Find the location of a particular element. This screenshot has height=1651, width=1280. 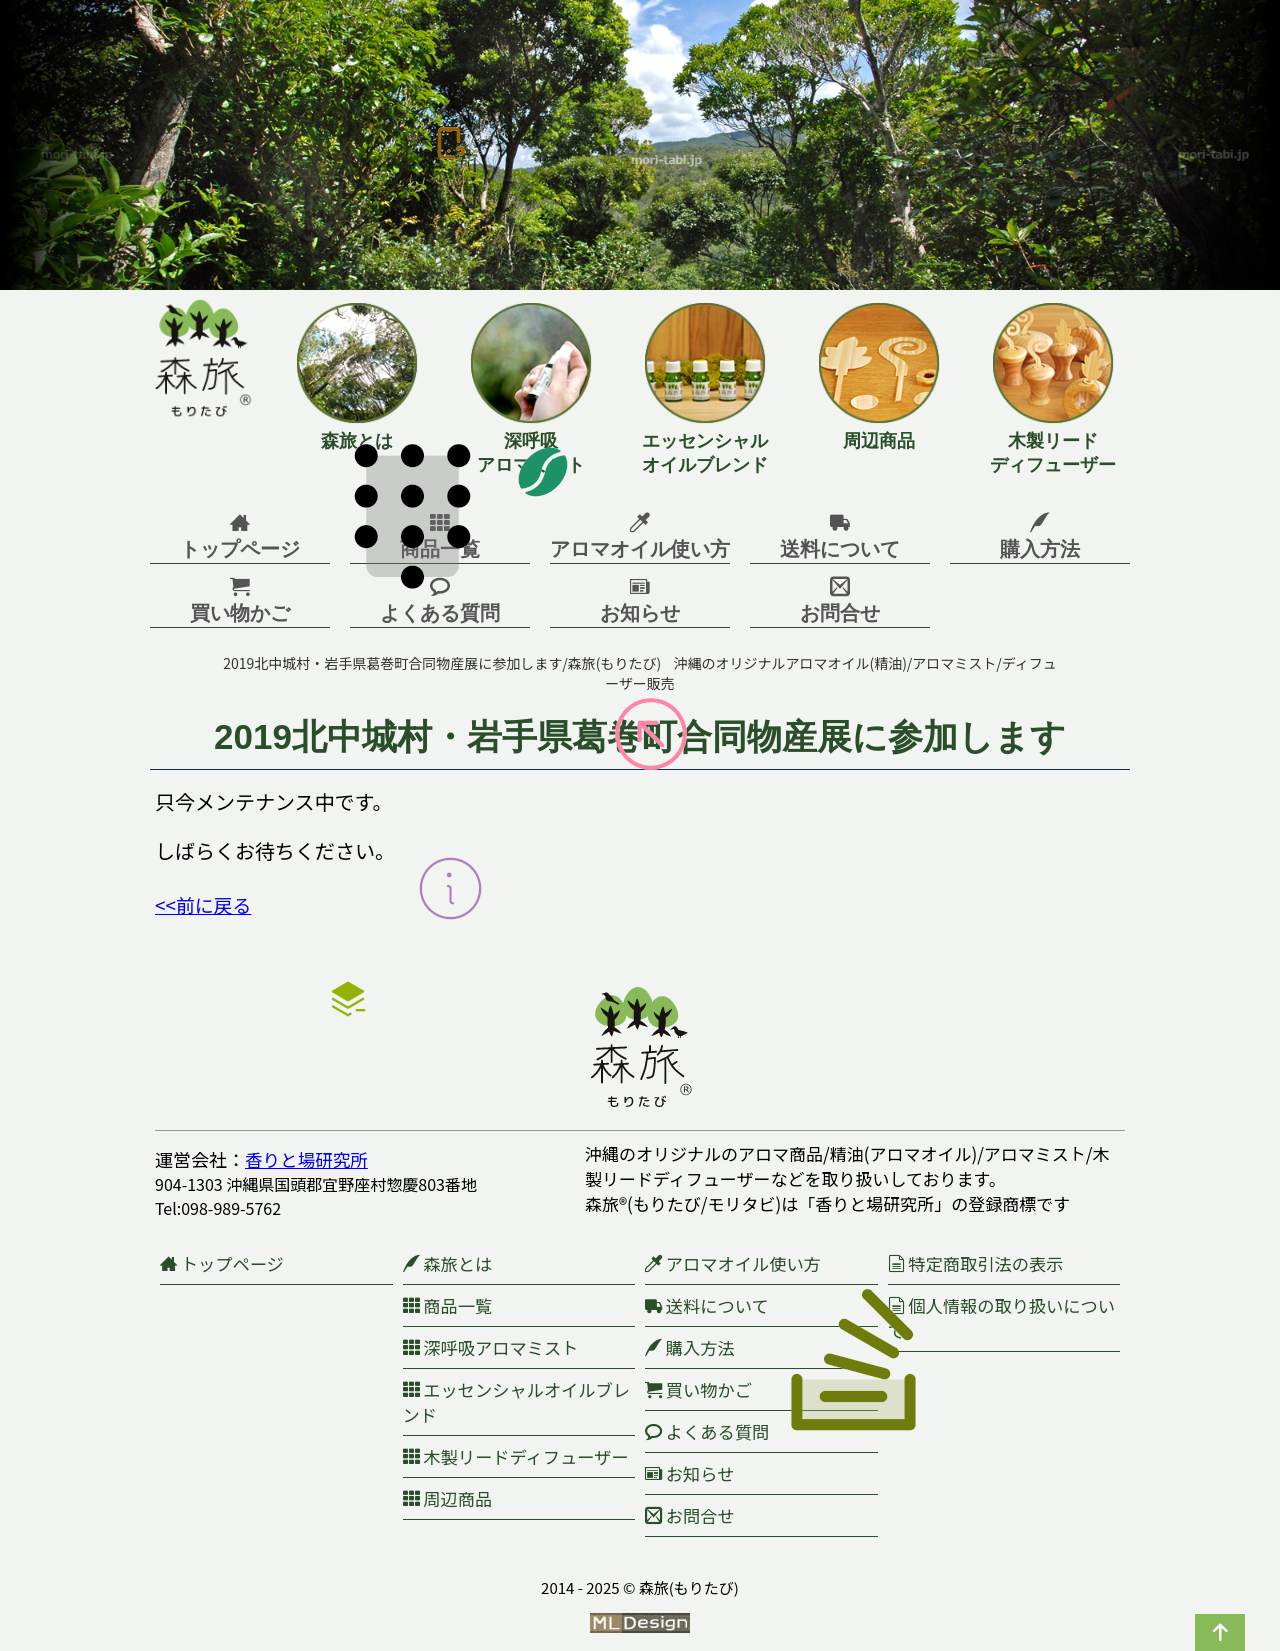

navigate back to previous screen is located at coordinates (651, 734).